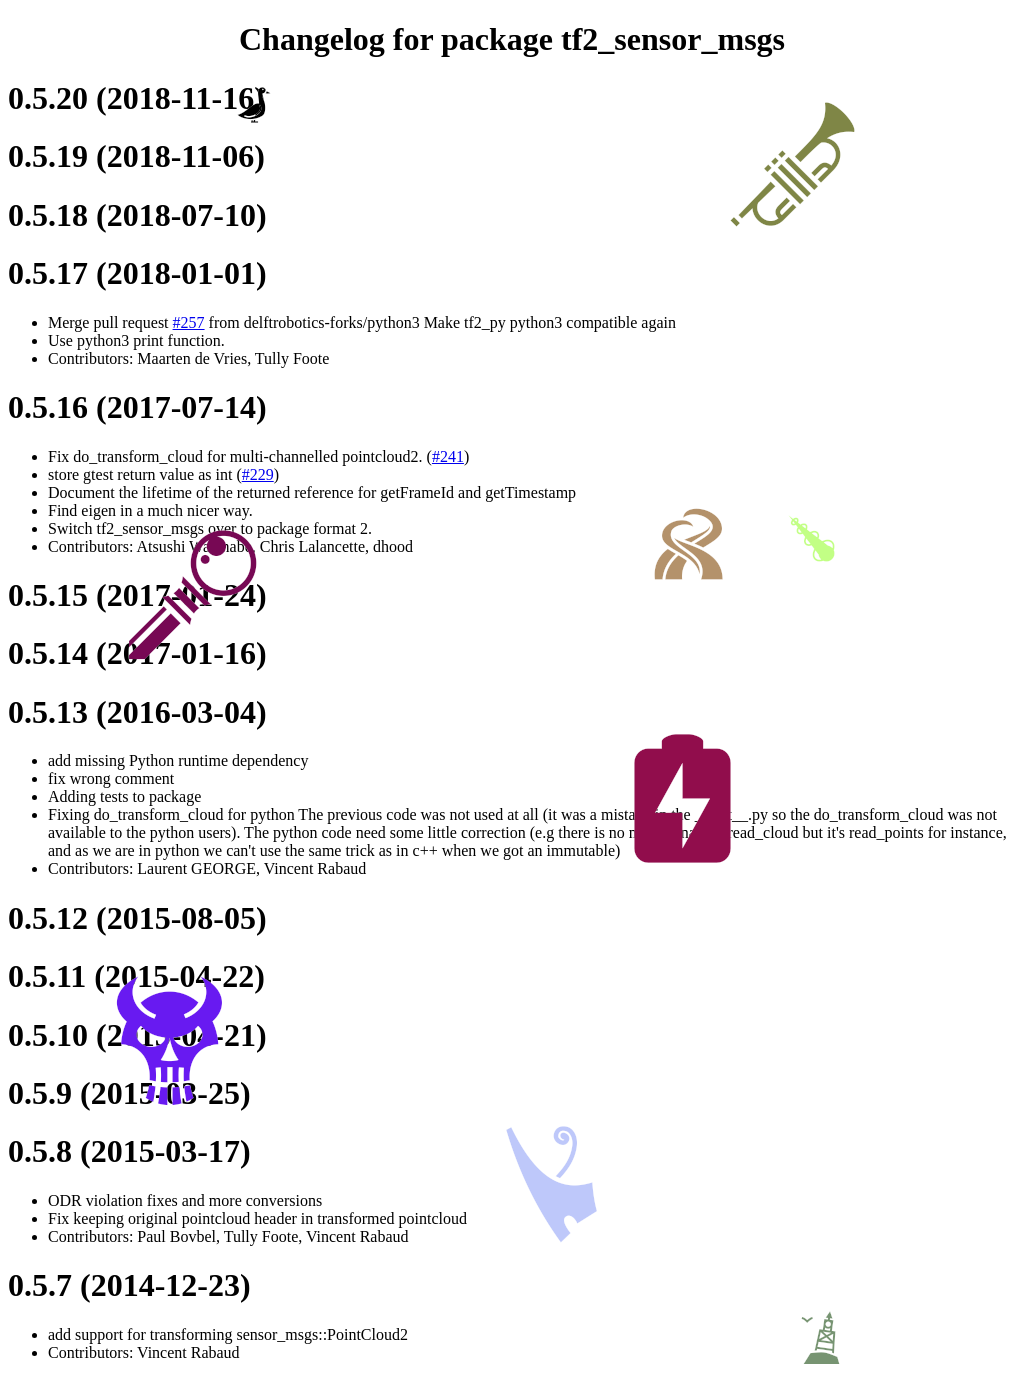 The height and width of the screenshot is (1378, 1024). I want to click on cast a spell or use magic ability, so click(199, 589).